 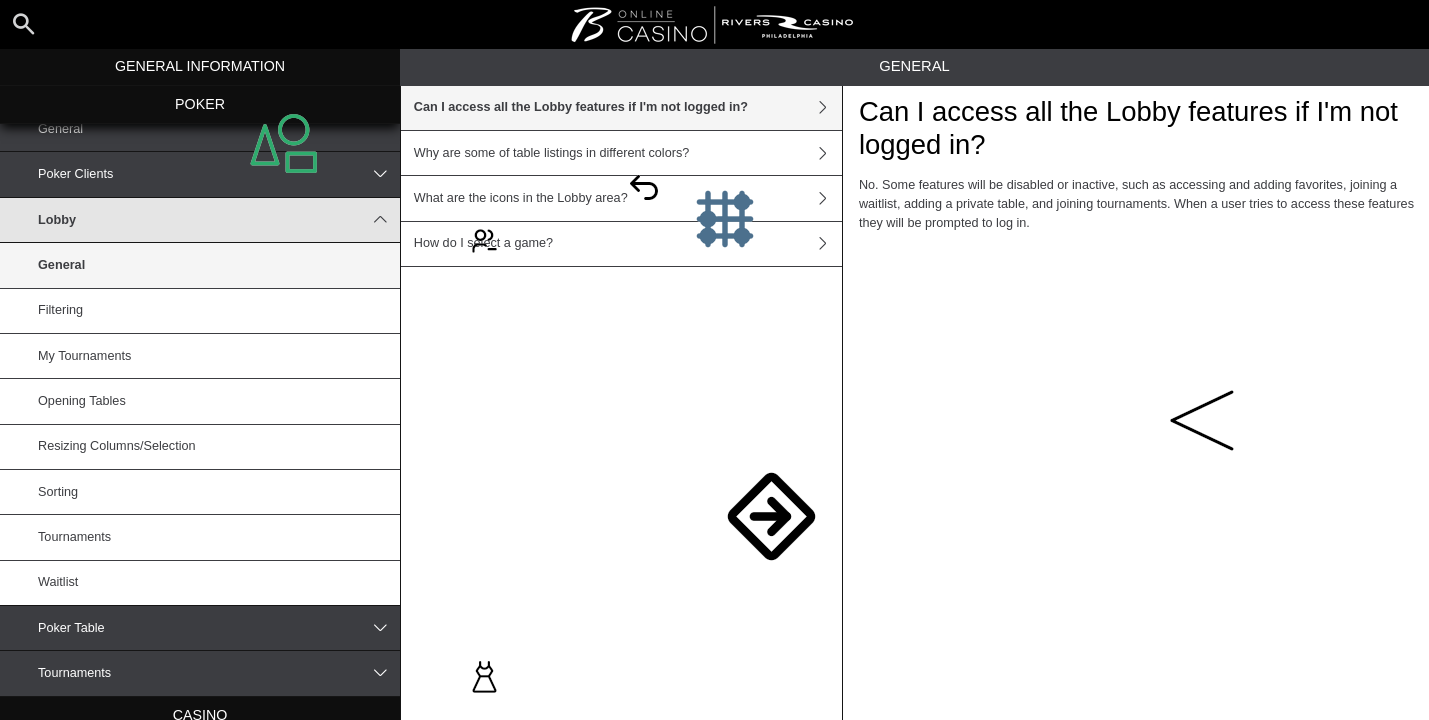 I want to click on undo the last action, so click(x=644, y=188).